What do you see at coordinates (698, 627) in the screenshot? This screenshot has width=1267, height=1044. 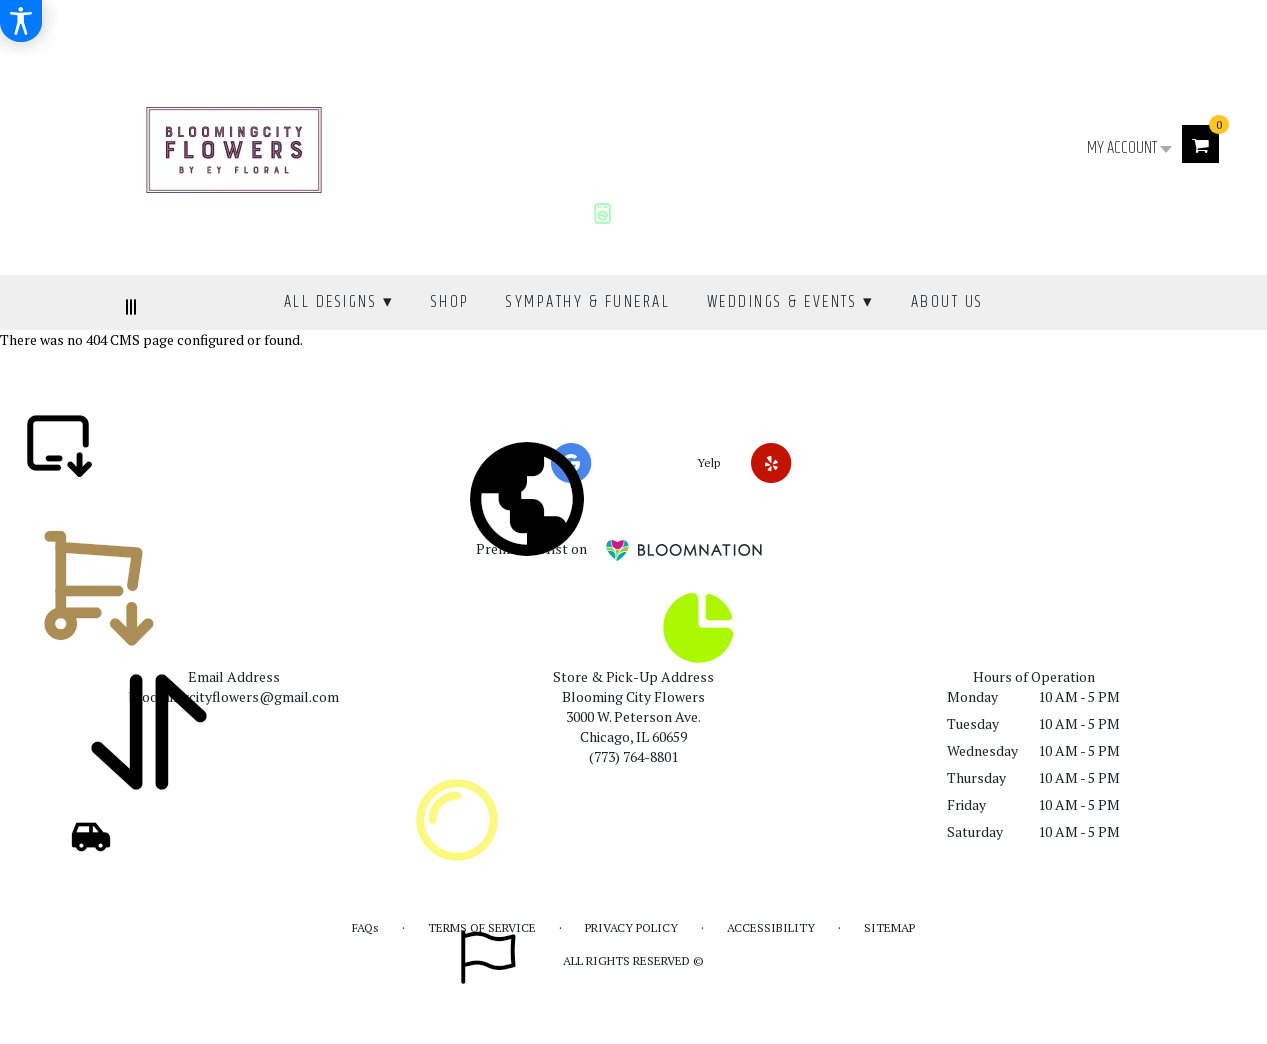 I see `view analytics or statistics` at bounding box center [698, 627].